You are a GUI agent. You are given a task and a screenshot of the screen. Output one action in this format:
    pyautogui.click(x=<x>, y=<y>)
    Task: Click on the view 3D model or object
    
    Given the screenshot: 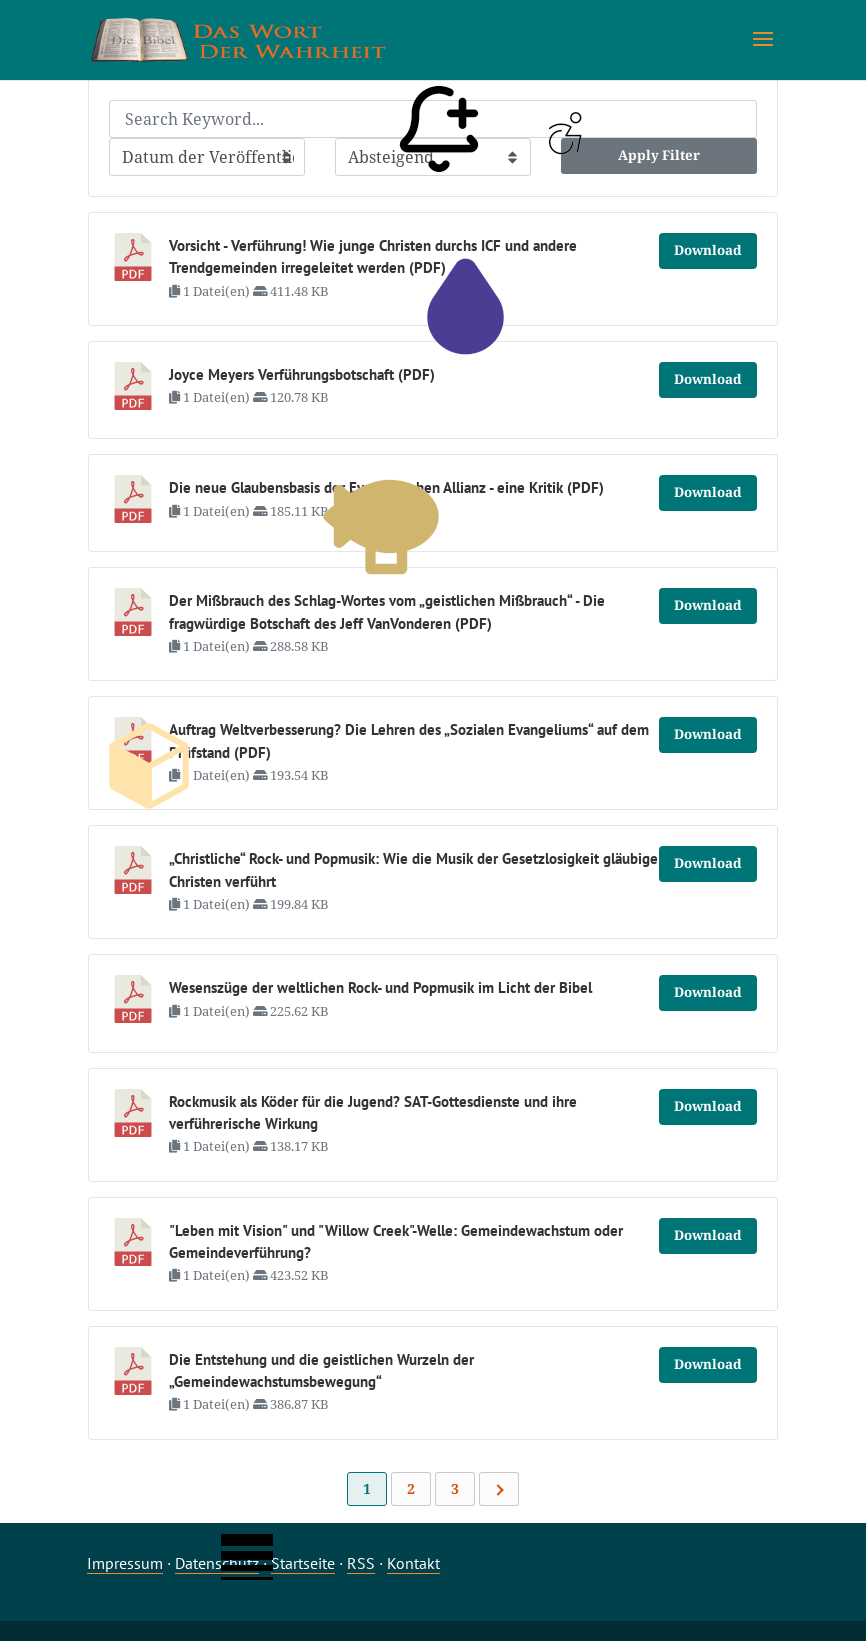 What is the action you would take?
    pyautogui.click(x=149, y=766)
    